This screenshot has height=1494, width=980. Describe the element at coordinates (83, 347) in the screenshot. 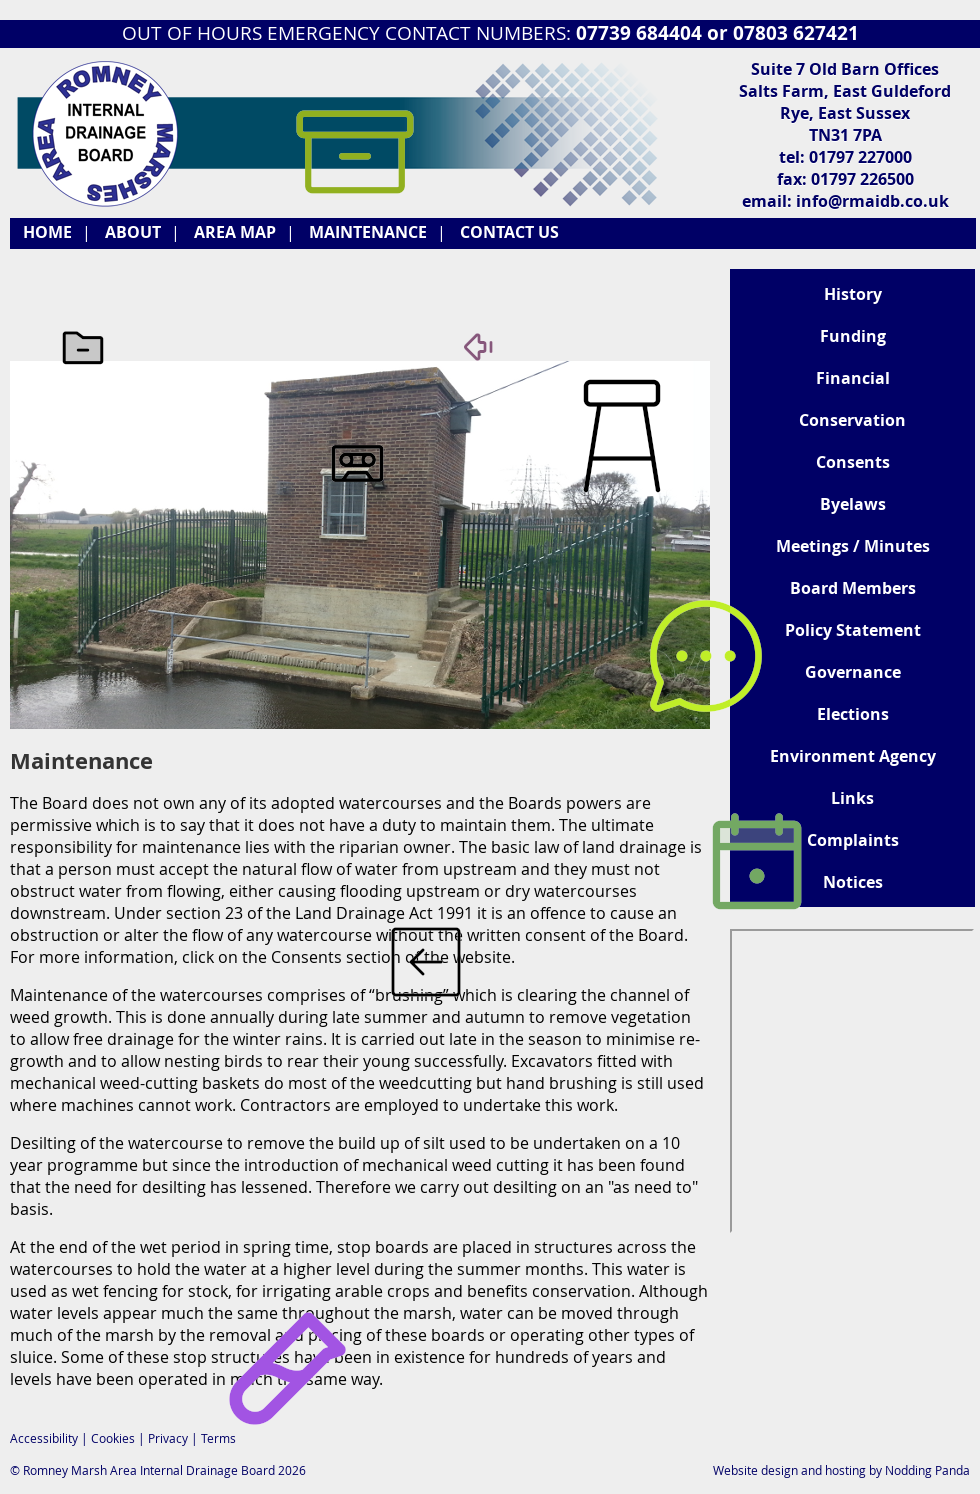

I see `remove a folder` at that location.